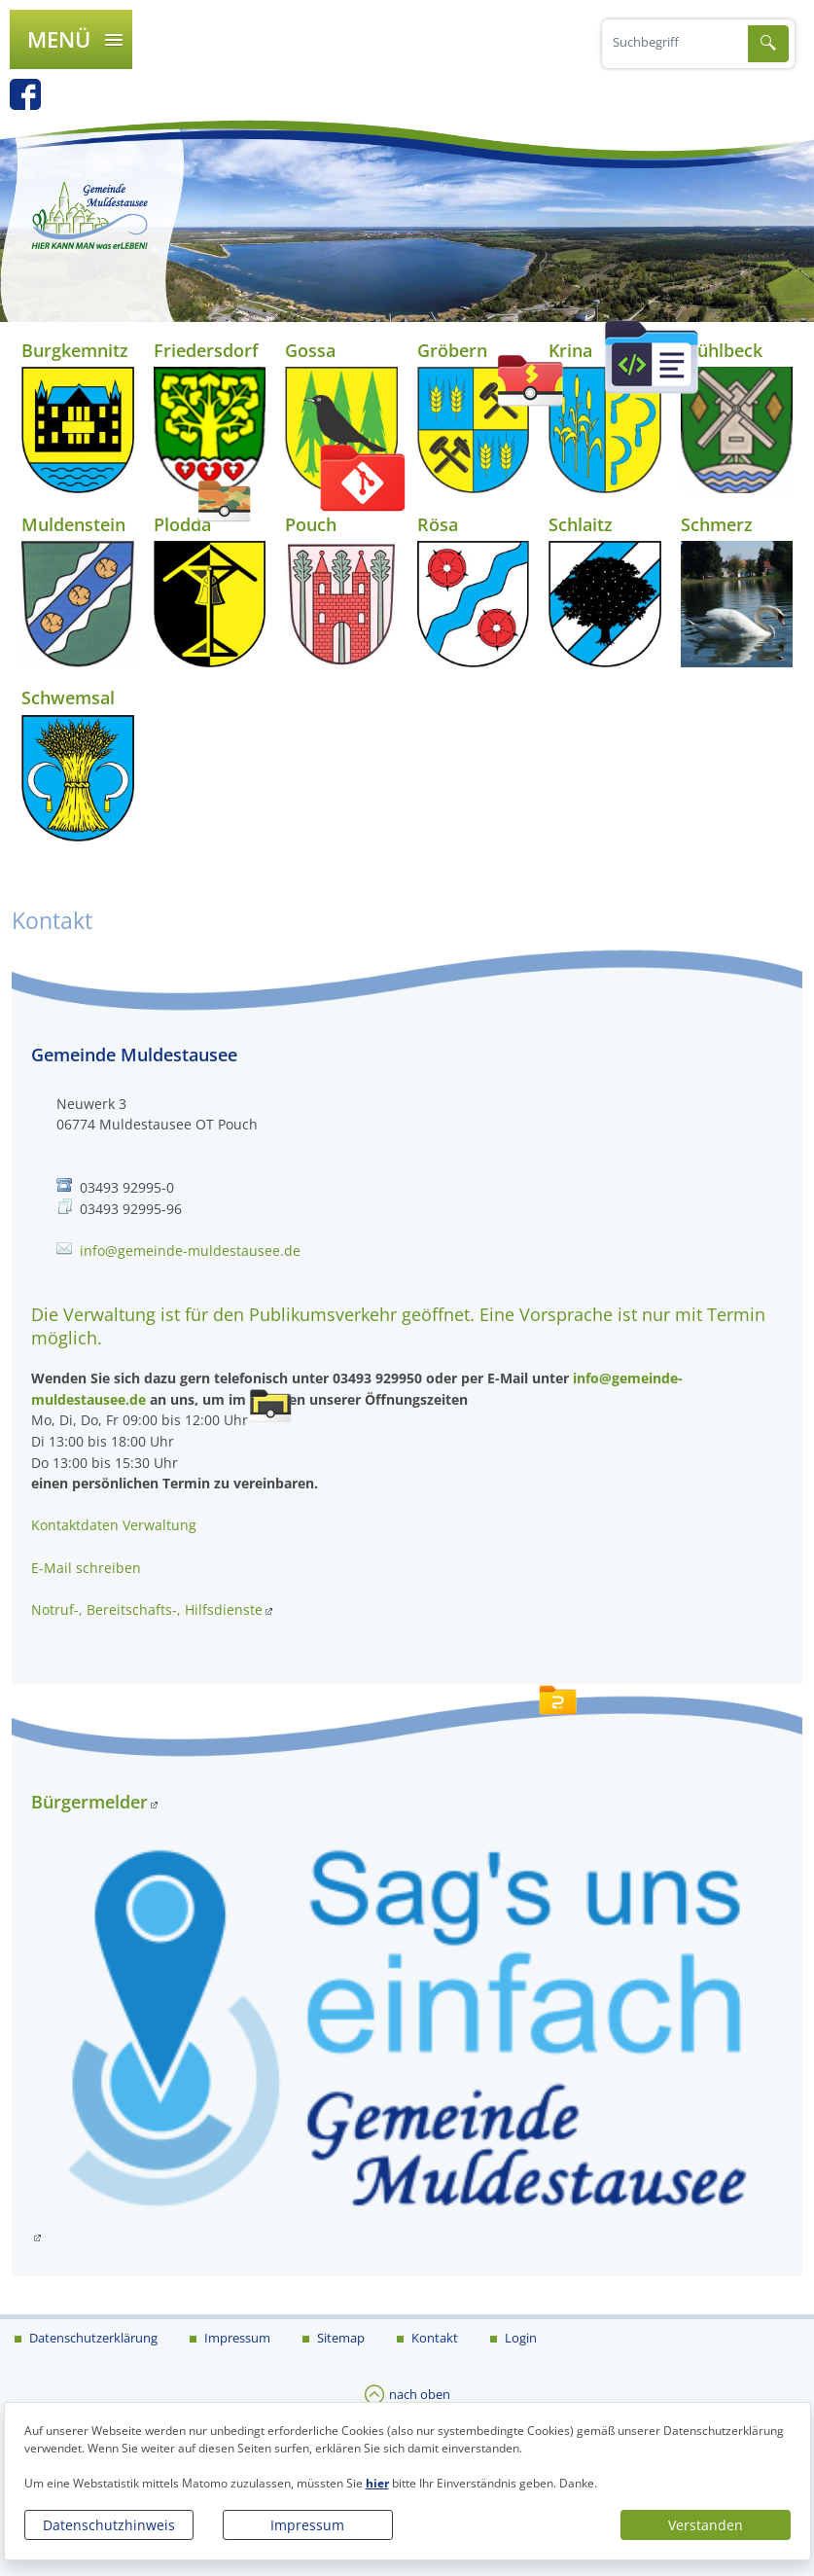 This screenshot has width=814, height=2576. Describe the element at coordinates (530, 382) in the screenshot. I see `folder for pokémon-related files or game assets` at that location.